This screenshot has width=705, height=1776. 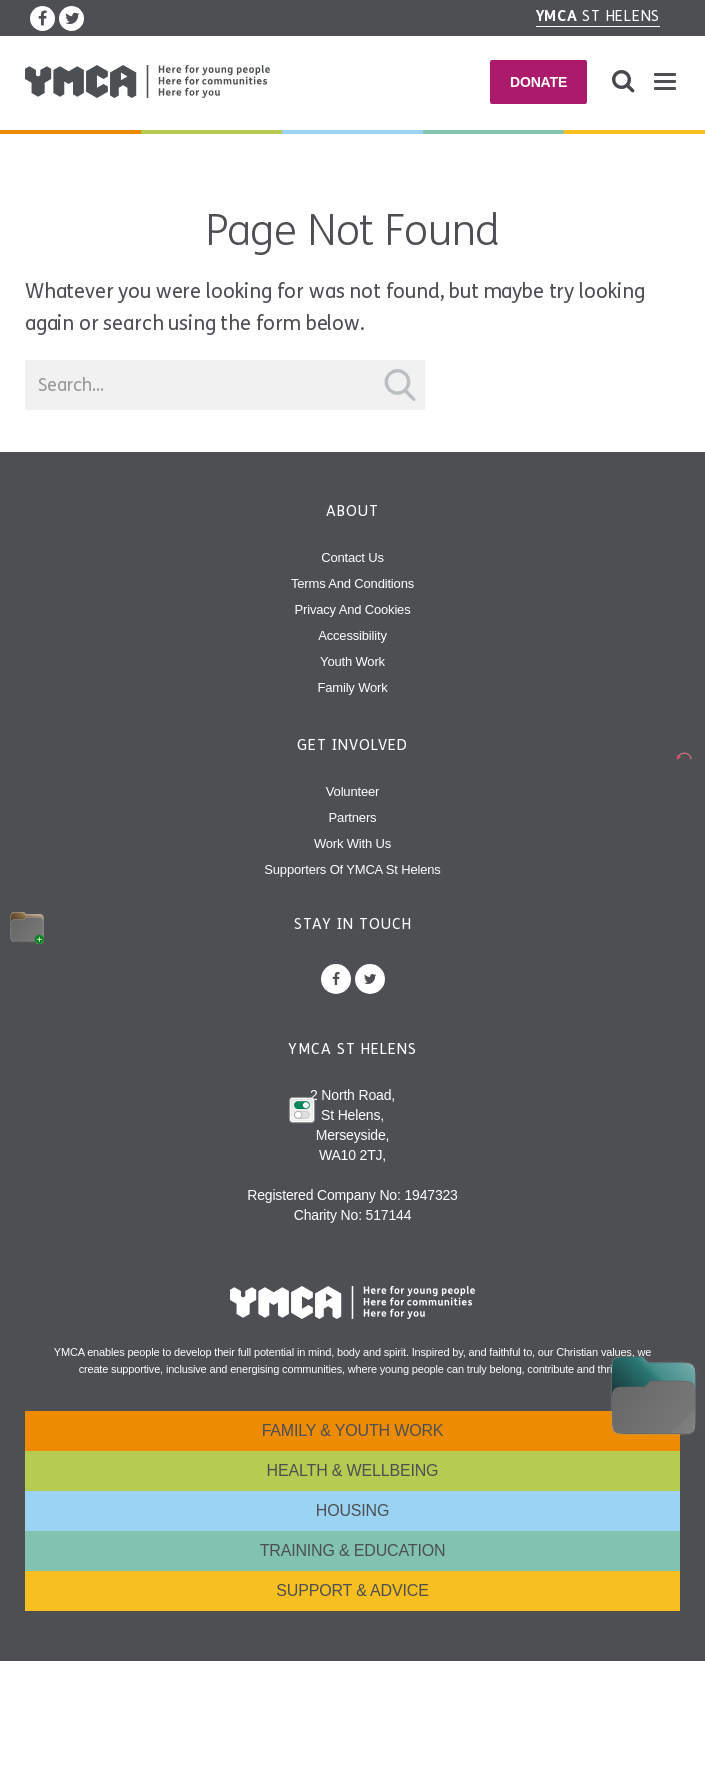 I want to click on undo the last action, so click(x=684, y=756).